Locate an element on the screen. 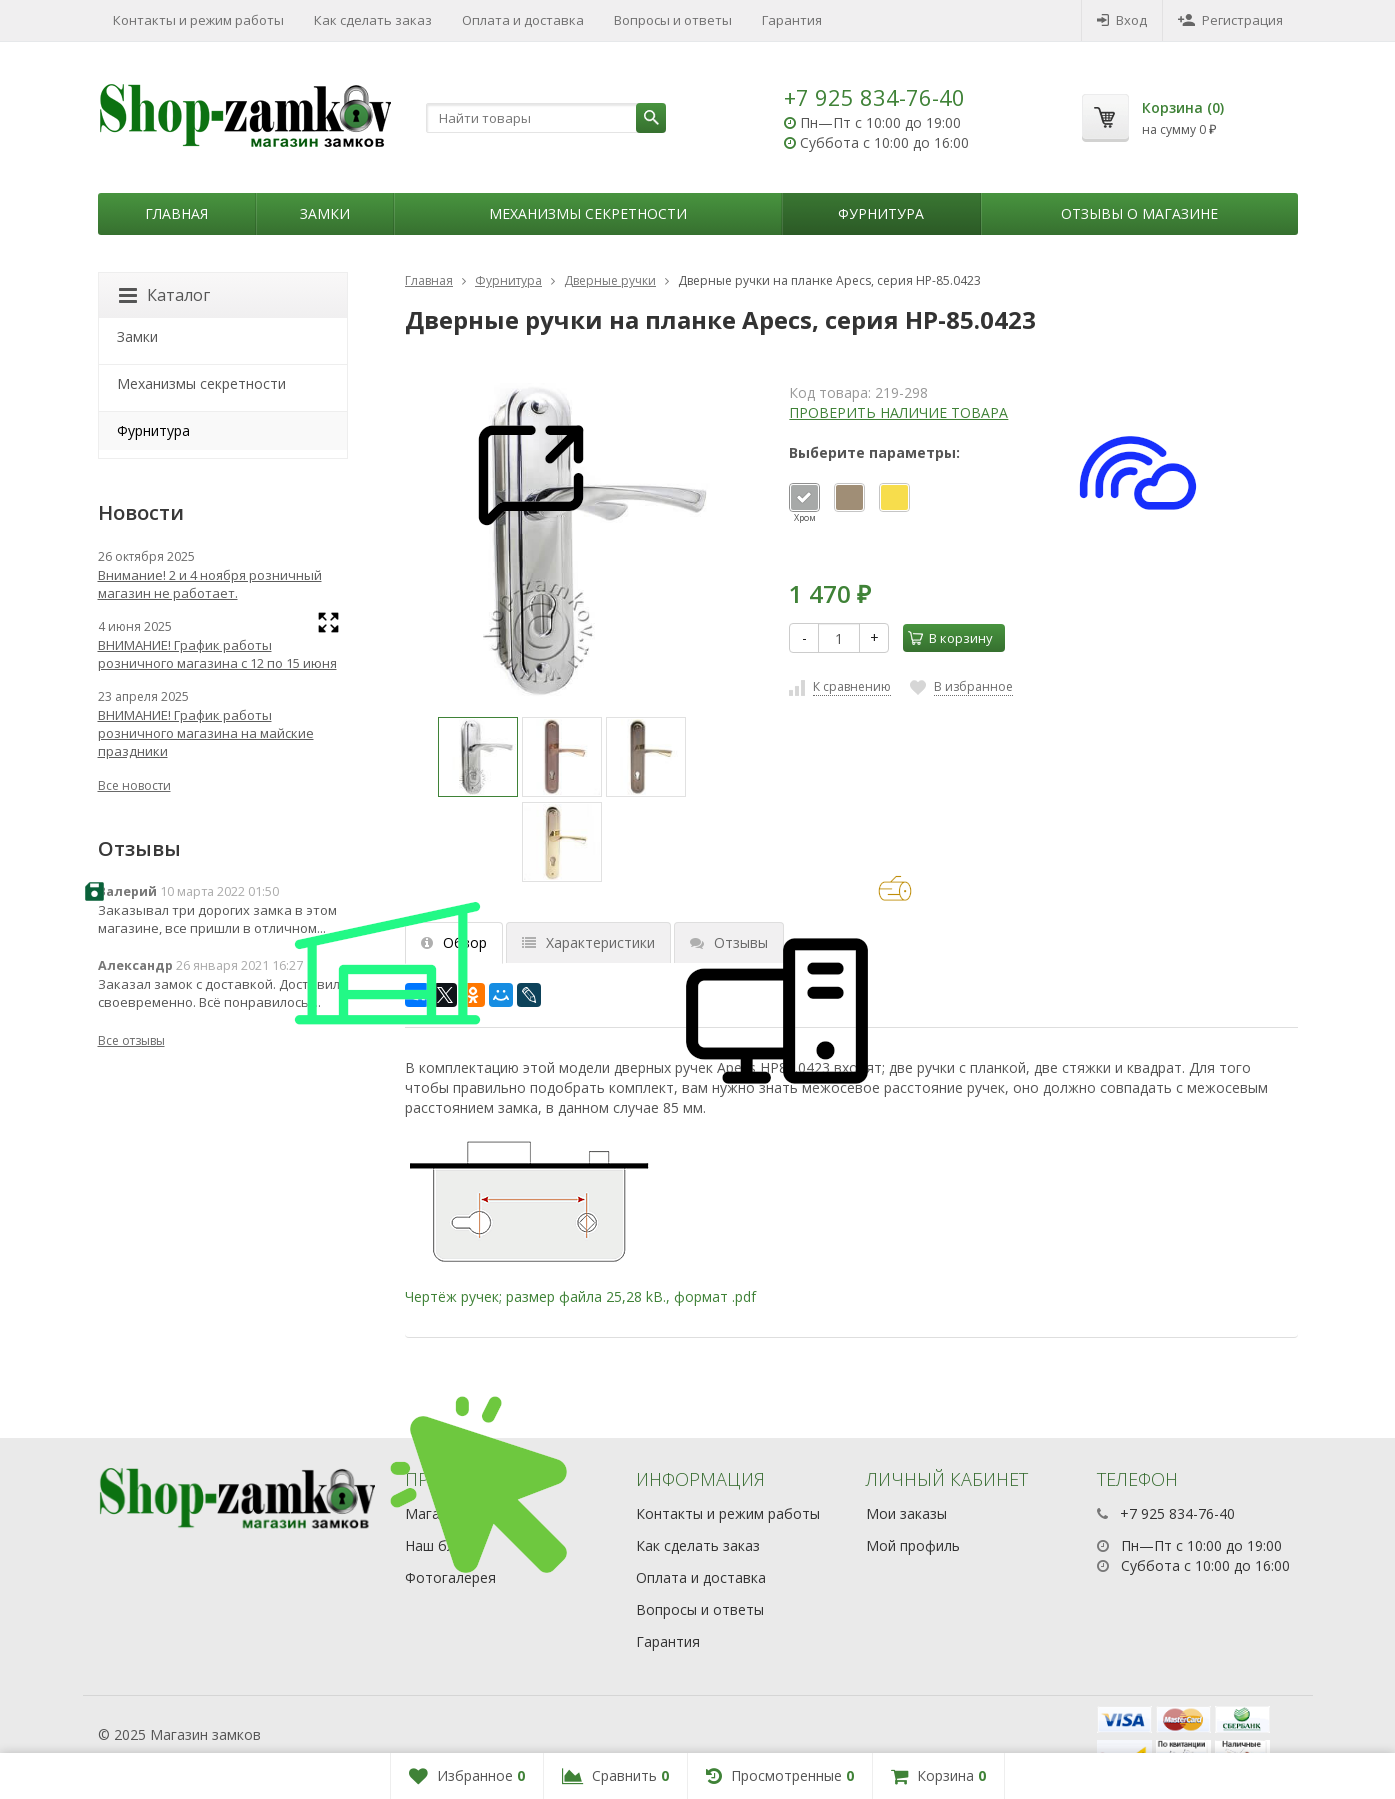 This screenshot has height=1799, width=1395. click or tap to interact is located at coordinates (488, 1494).